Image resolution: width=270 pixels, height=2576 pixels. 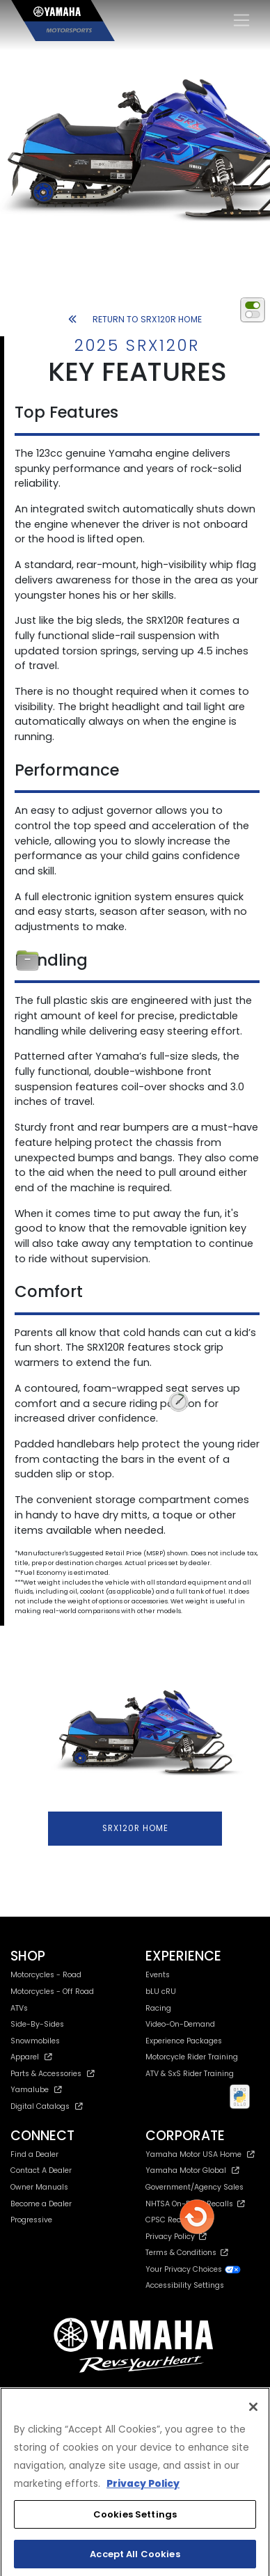 What do you see at coordinates (253, 310) in the screenshot?
I see `open unity tweak tool settings` at bounding box center [253, 310].